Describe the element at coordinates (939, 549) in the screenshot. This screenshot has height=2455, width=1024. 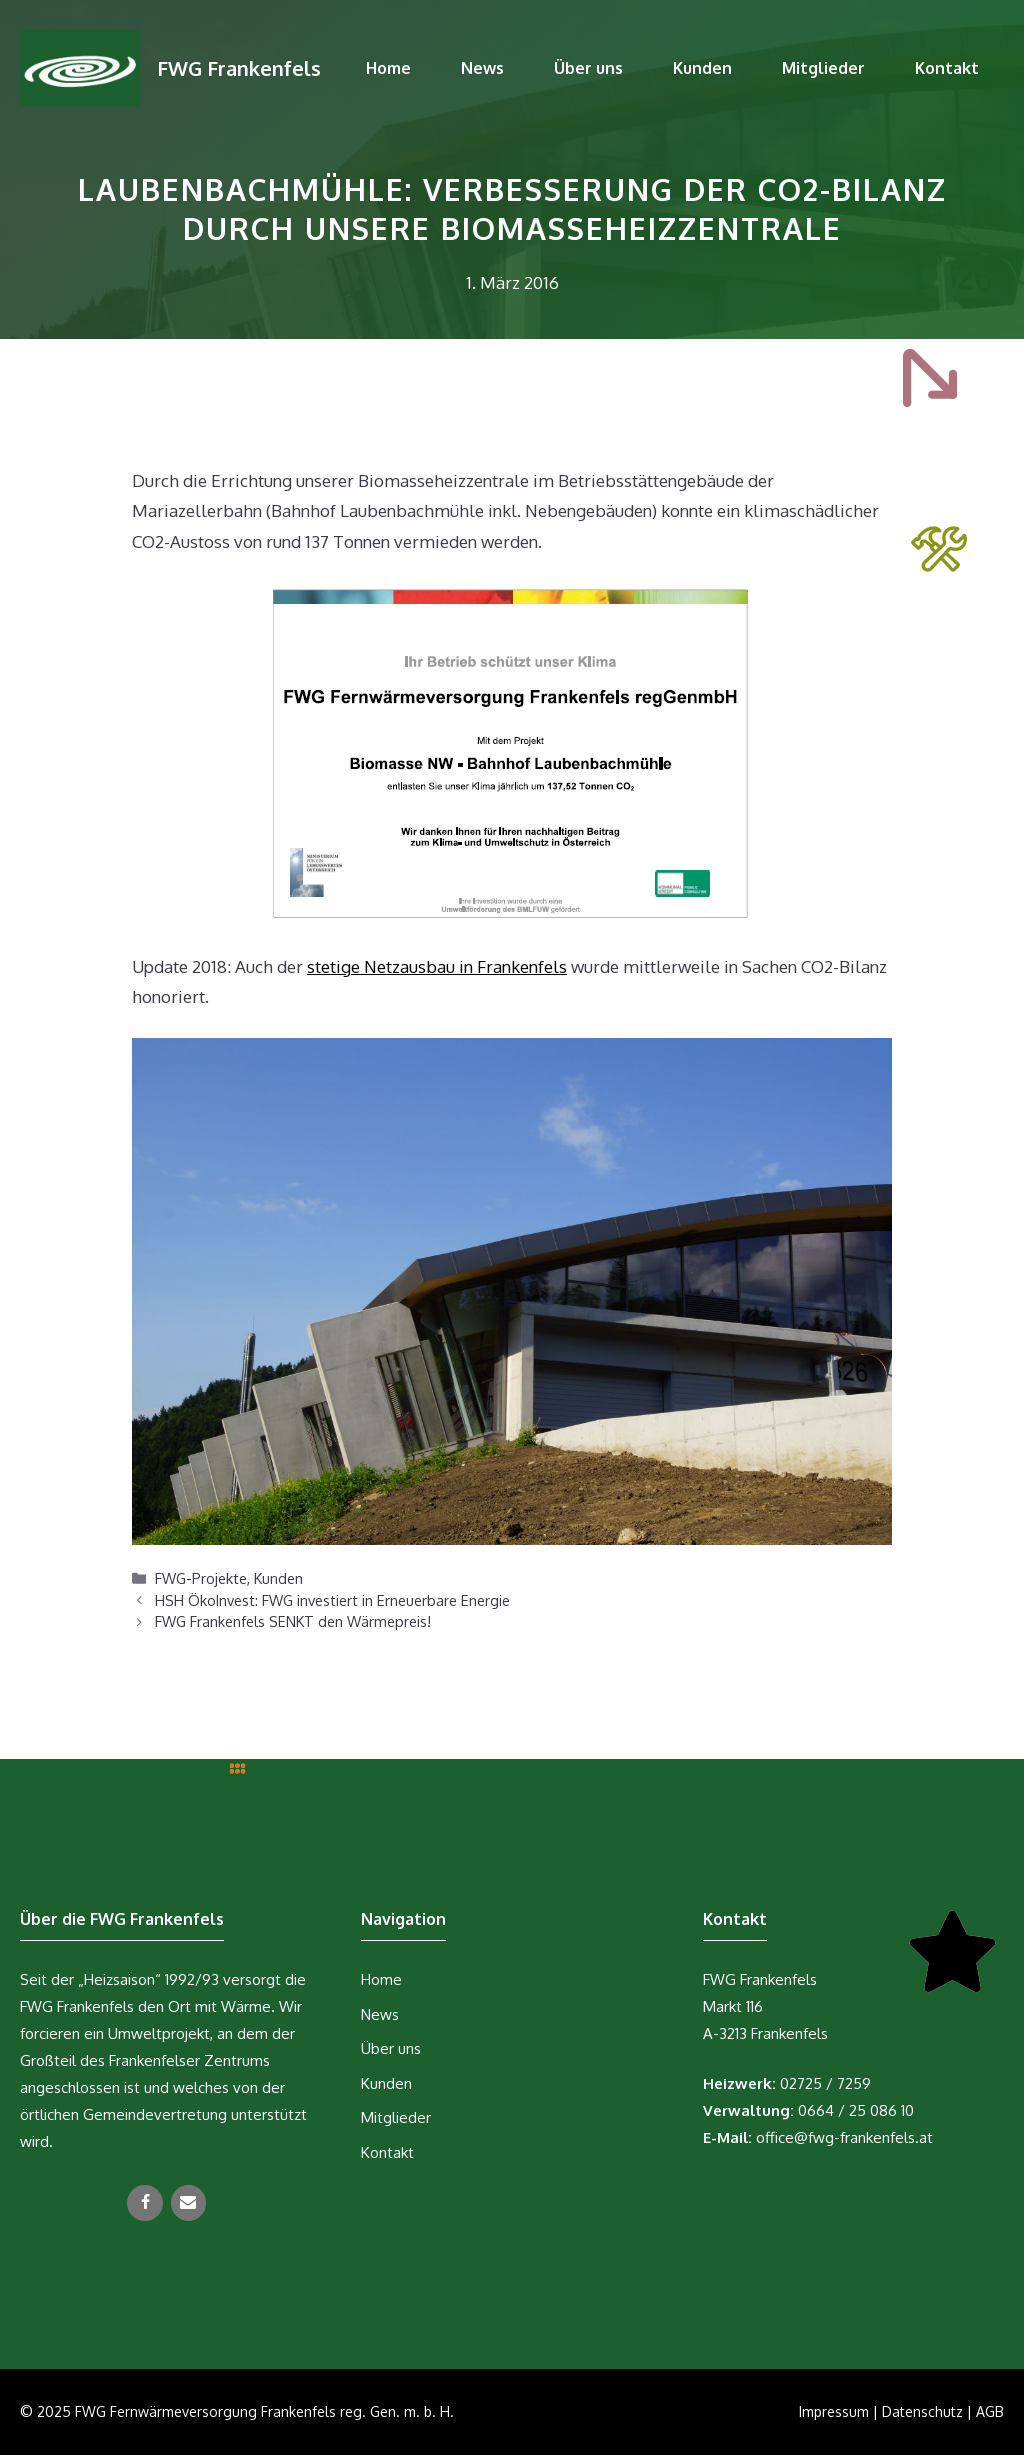
I see `access settings or configuration options` at that location.